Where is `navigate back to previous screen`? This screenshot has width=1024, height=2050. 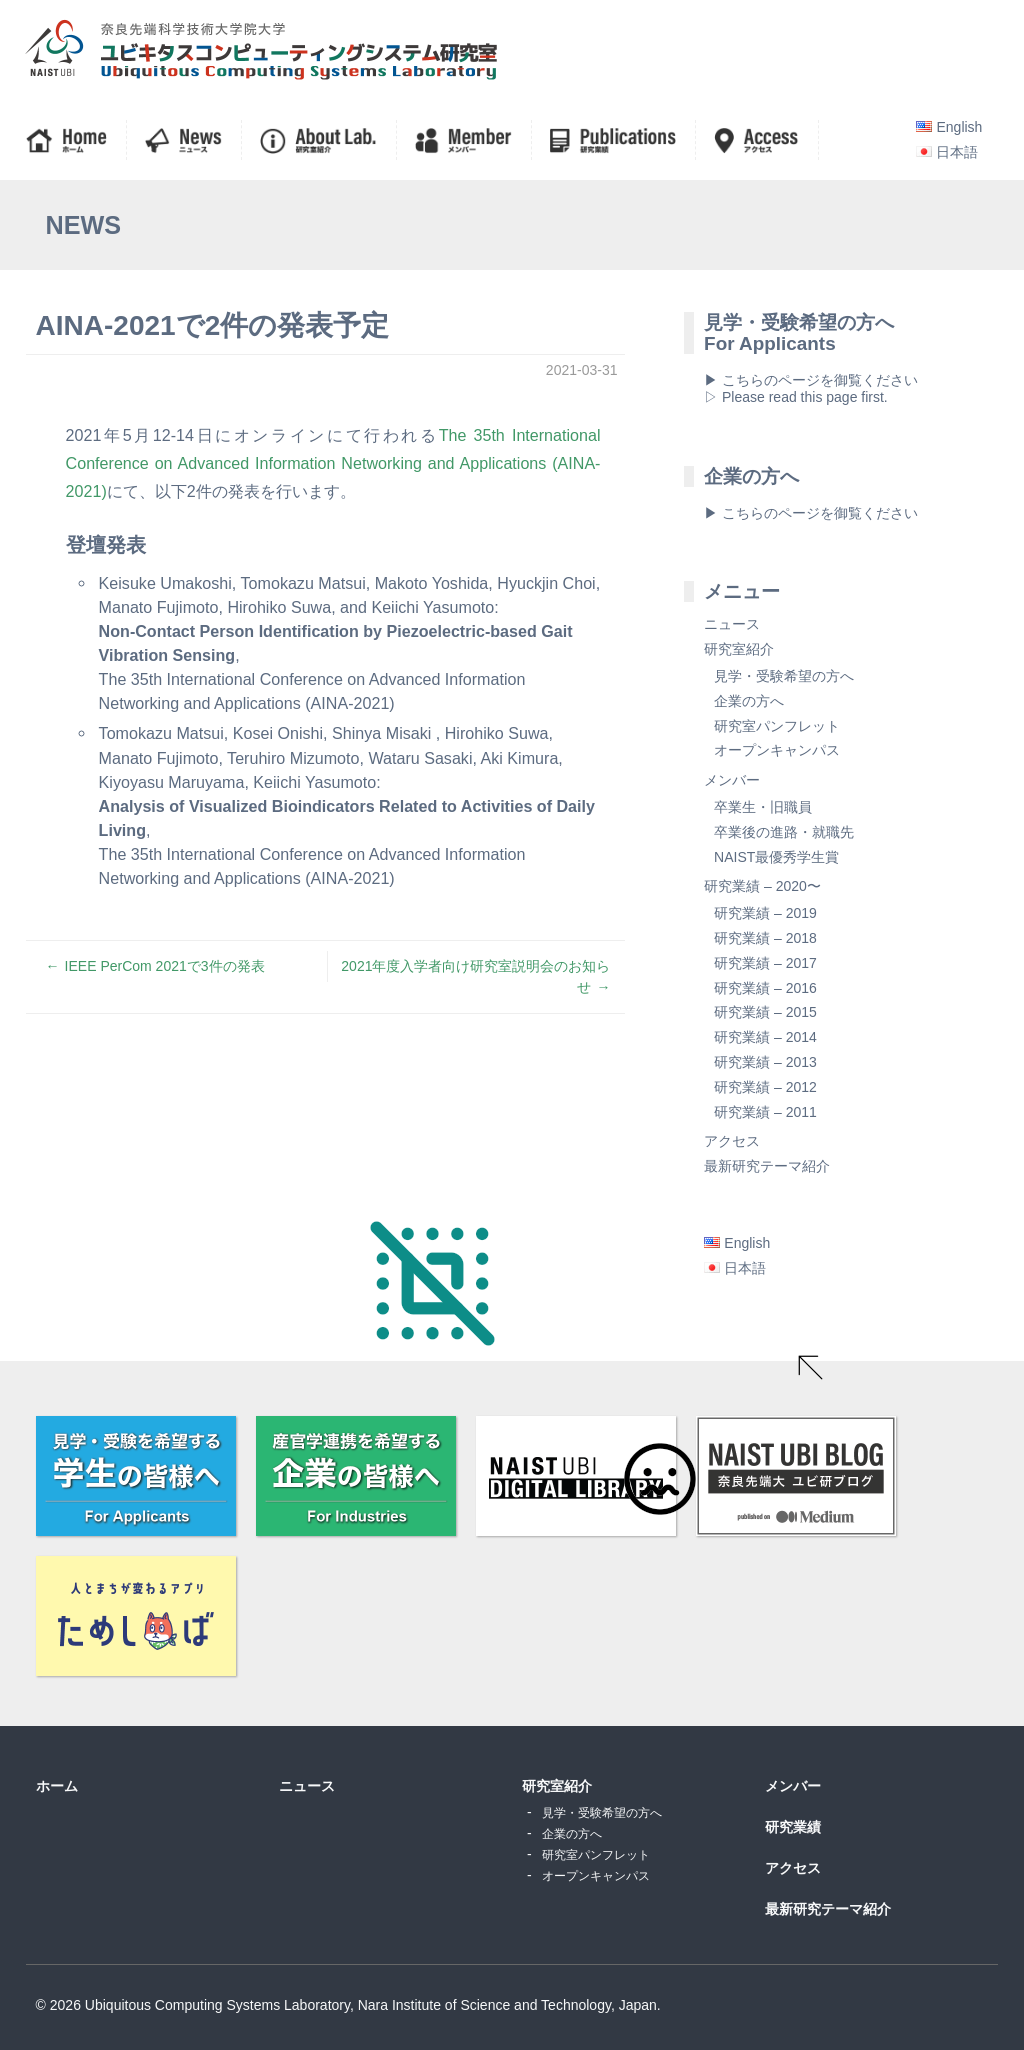 navigate back to previous screen is located at coordinates (810, 1367).